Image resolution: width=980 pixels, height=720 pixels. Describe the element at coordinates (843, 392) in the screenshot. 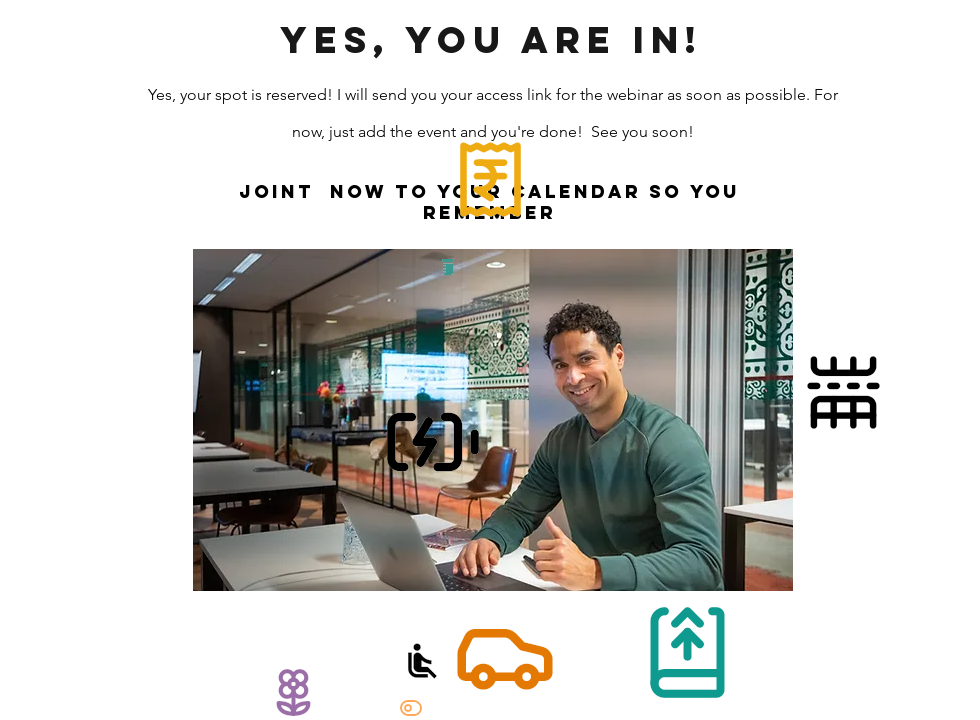

I see `split table rows into separate sections` at that location.